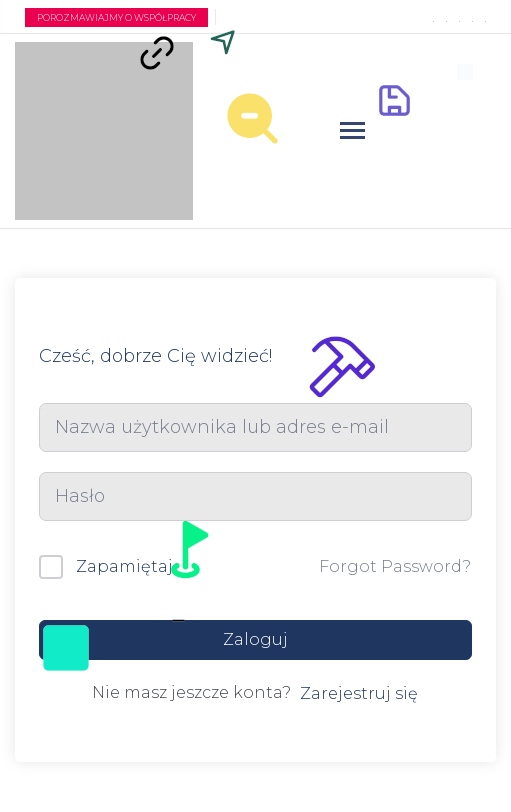 This screenshot has width=511, height=812. I want to click on decrease quantity or value, so click(178, 620).